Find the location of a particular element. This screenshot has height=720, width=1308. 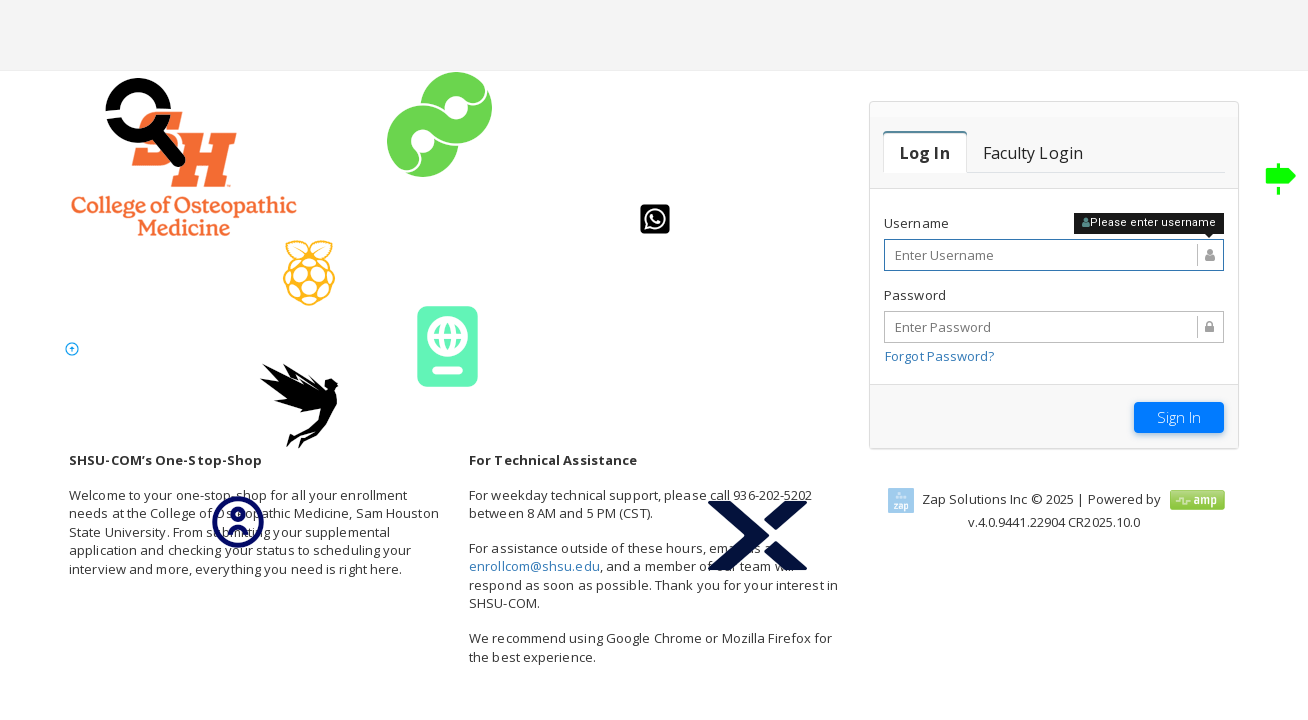

access passport or travel documents is located at coordinates (447, 346).